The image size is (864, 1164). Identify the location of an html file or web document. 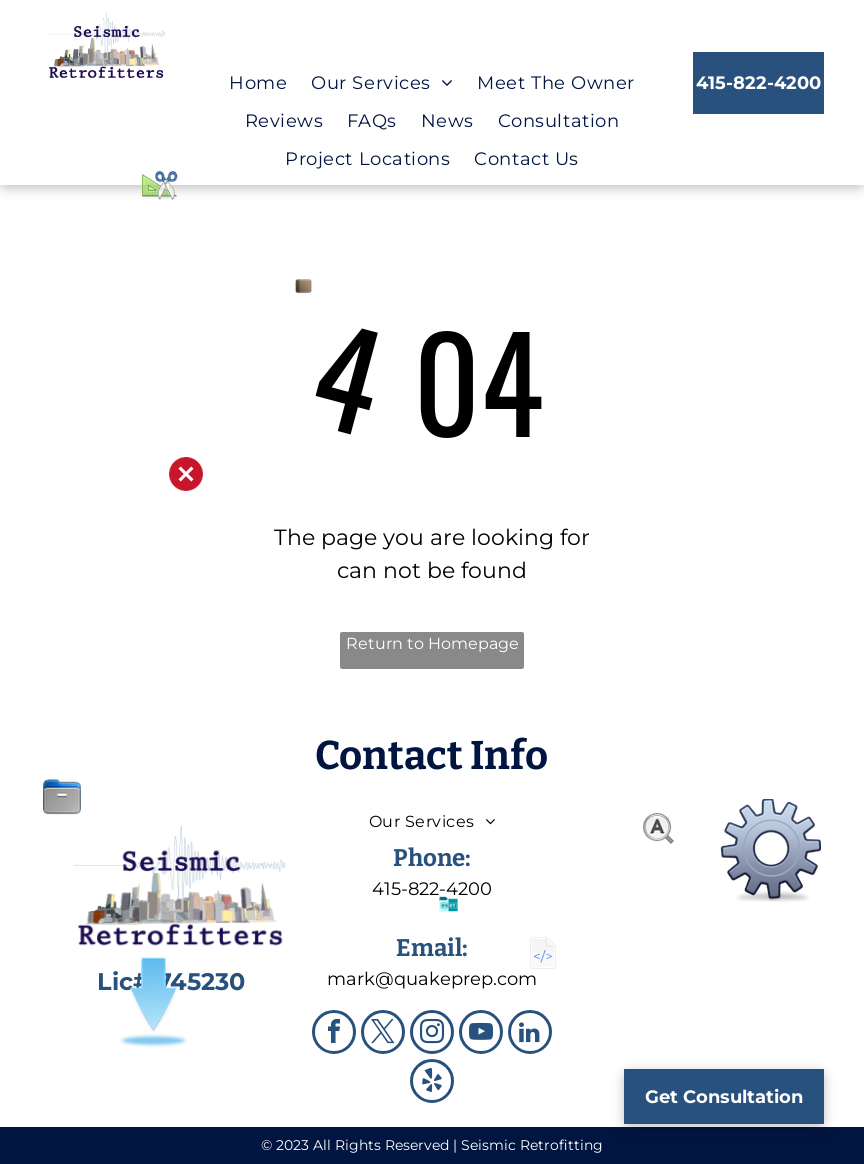
(543, 953).